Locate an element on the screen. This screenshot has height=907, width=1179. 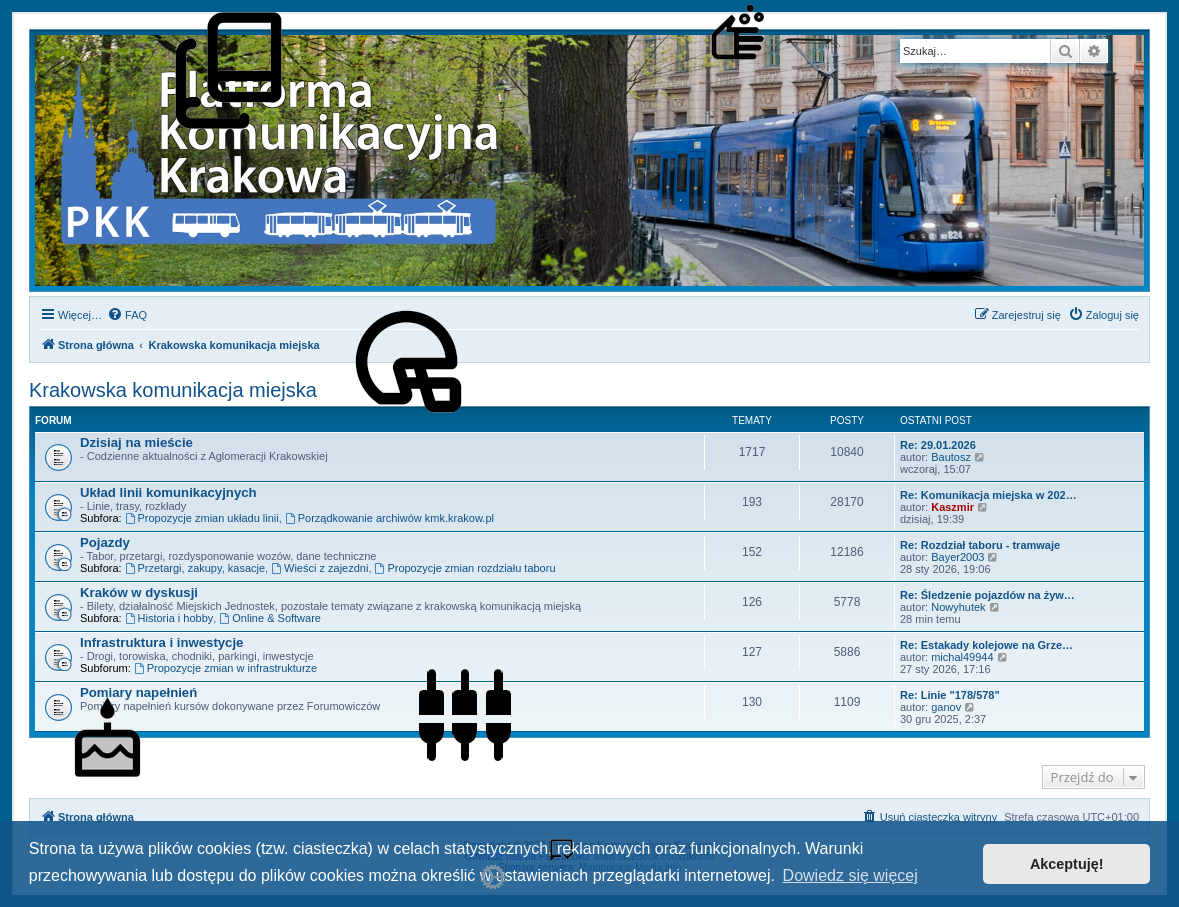
access settings or preferences is located at coordinates (493, 877).